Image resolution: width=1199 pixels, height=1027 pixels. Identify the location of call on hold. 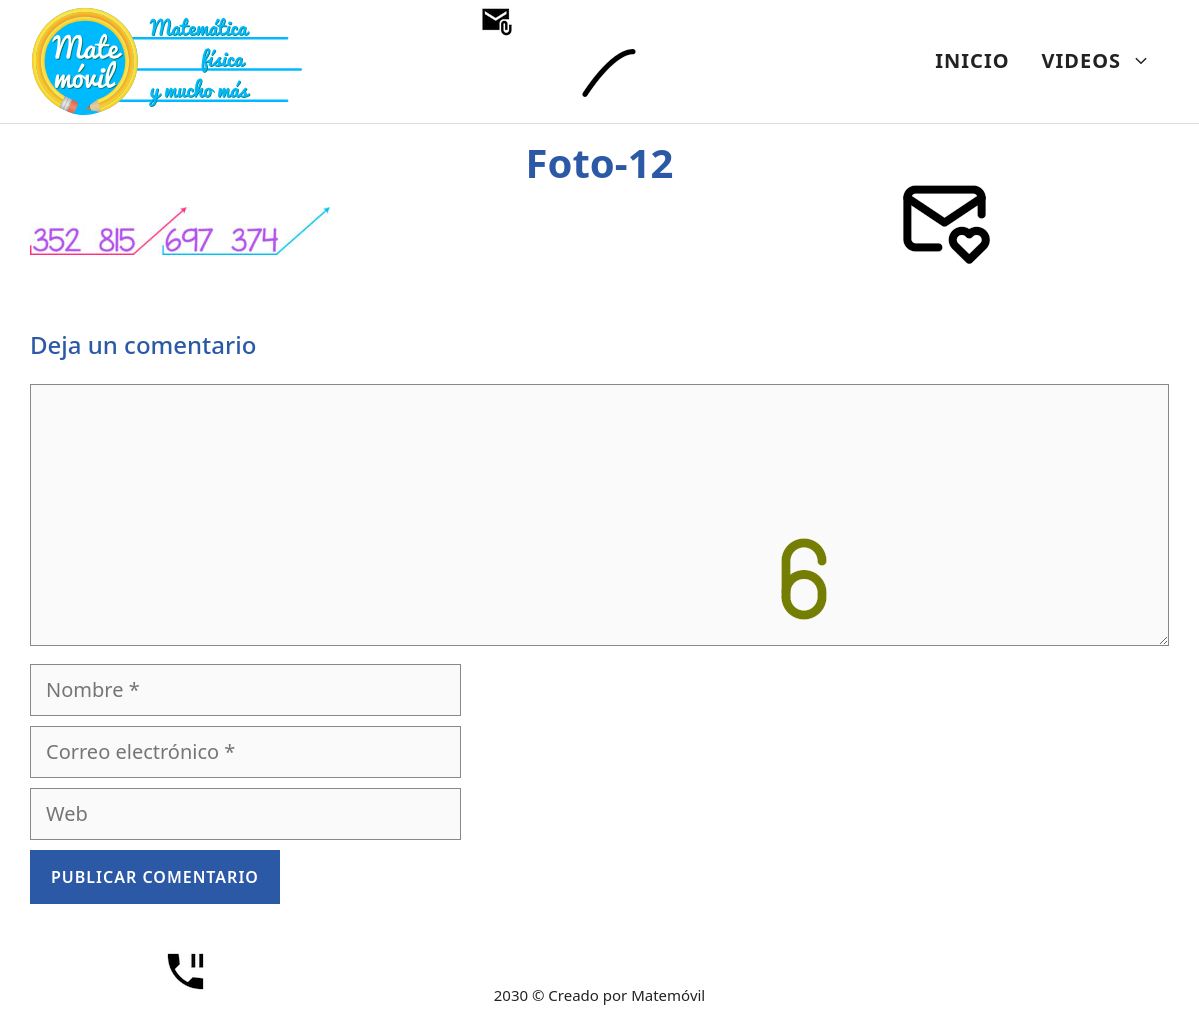
(185, 971).